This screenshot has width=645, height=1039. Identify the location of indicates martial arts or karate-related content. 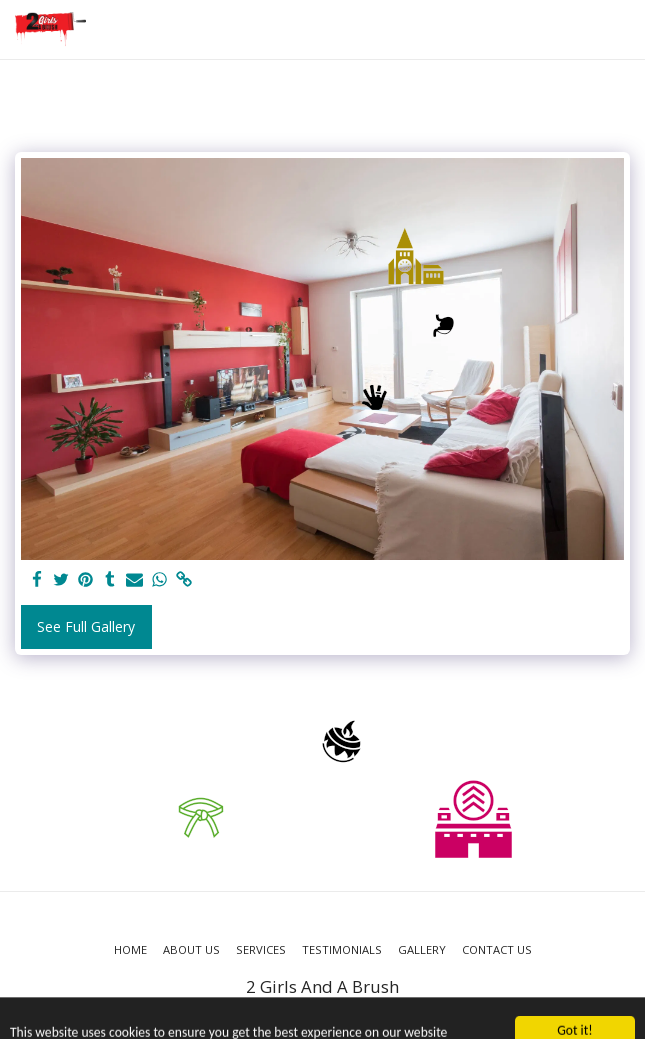
(201, 816).